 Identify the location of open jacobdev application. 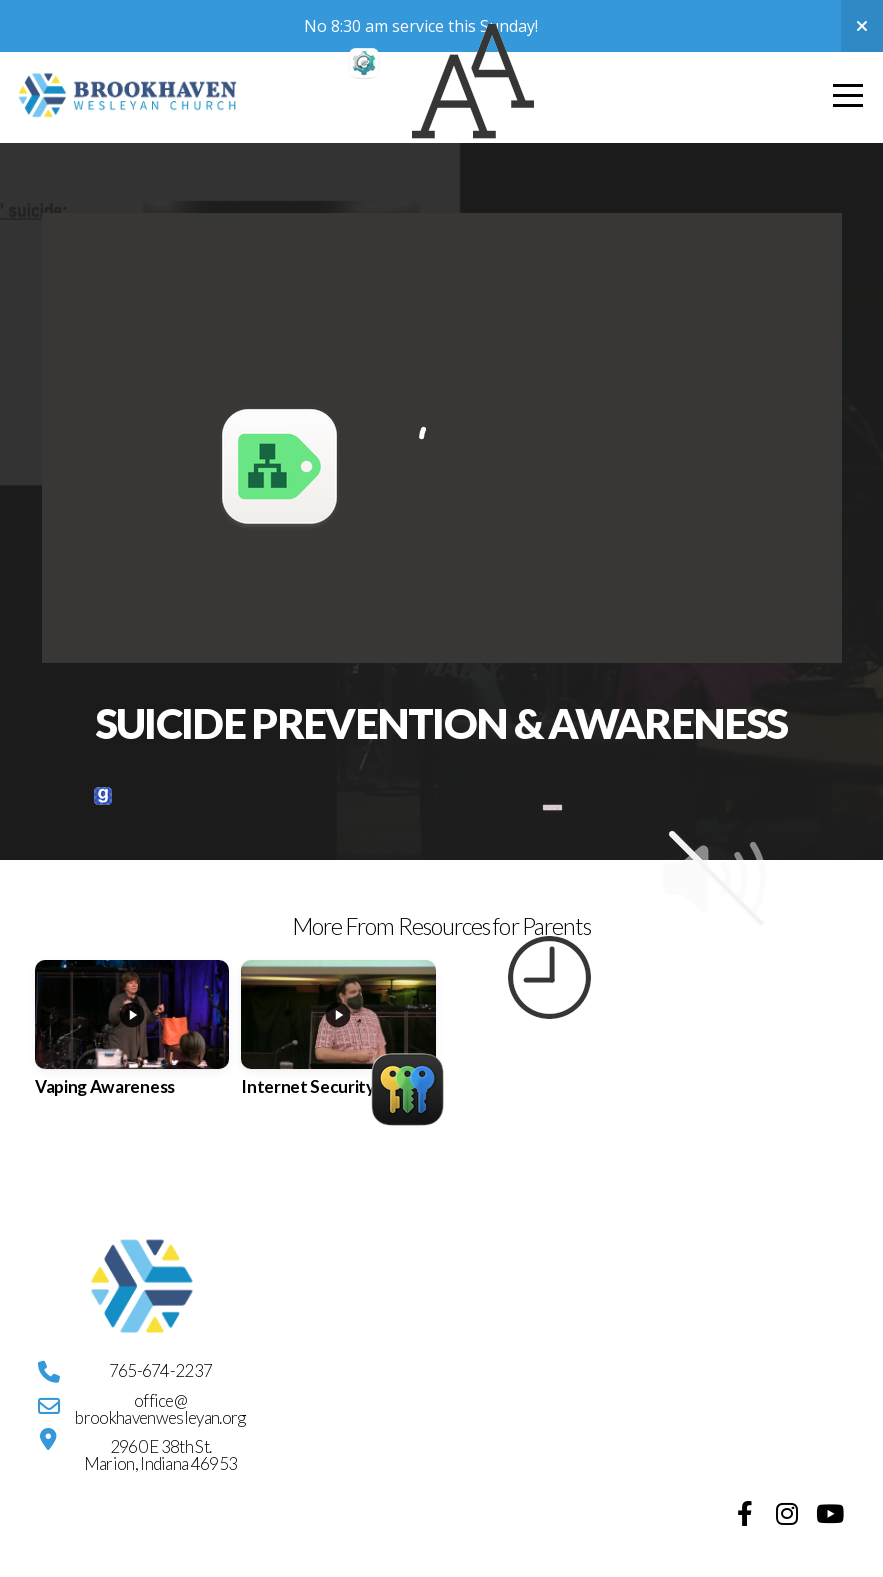
(364, 63).